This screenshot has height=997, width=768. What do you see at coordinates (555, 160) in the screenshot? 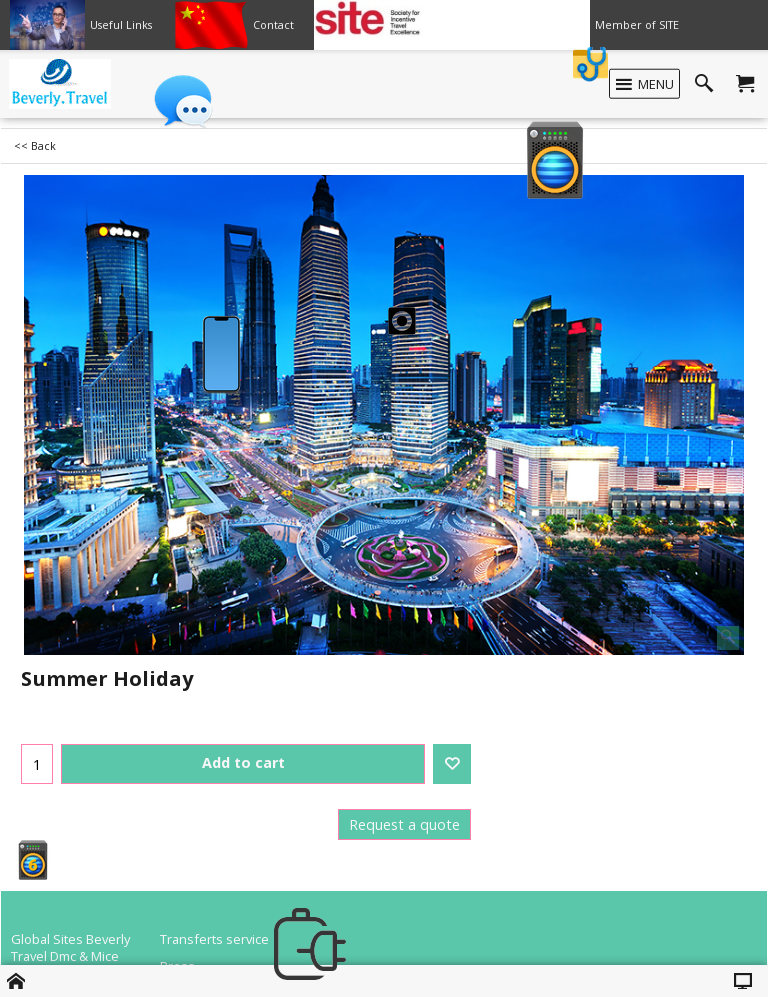
I see `access RAID 0 storage configuration settings` at bounding box center [555, 160].